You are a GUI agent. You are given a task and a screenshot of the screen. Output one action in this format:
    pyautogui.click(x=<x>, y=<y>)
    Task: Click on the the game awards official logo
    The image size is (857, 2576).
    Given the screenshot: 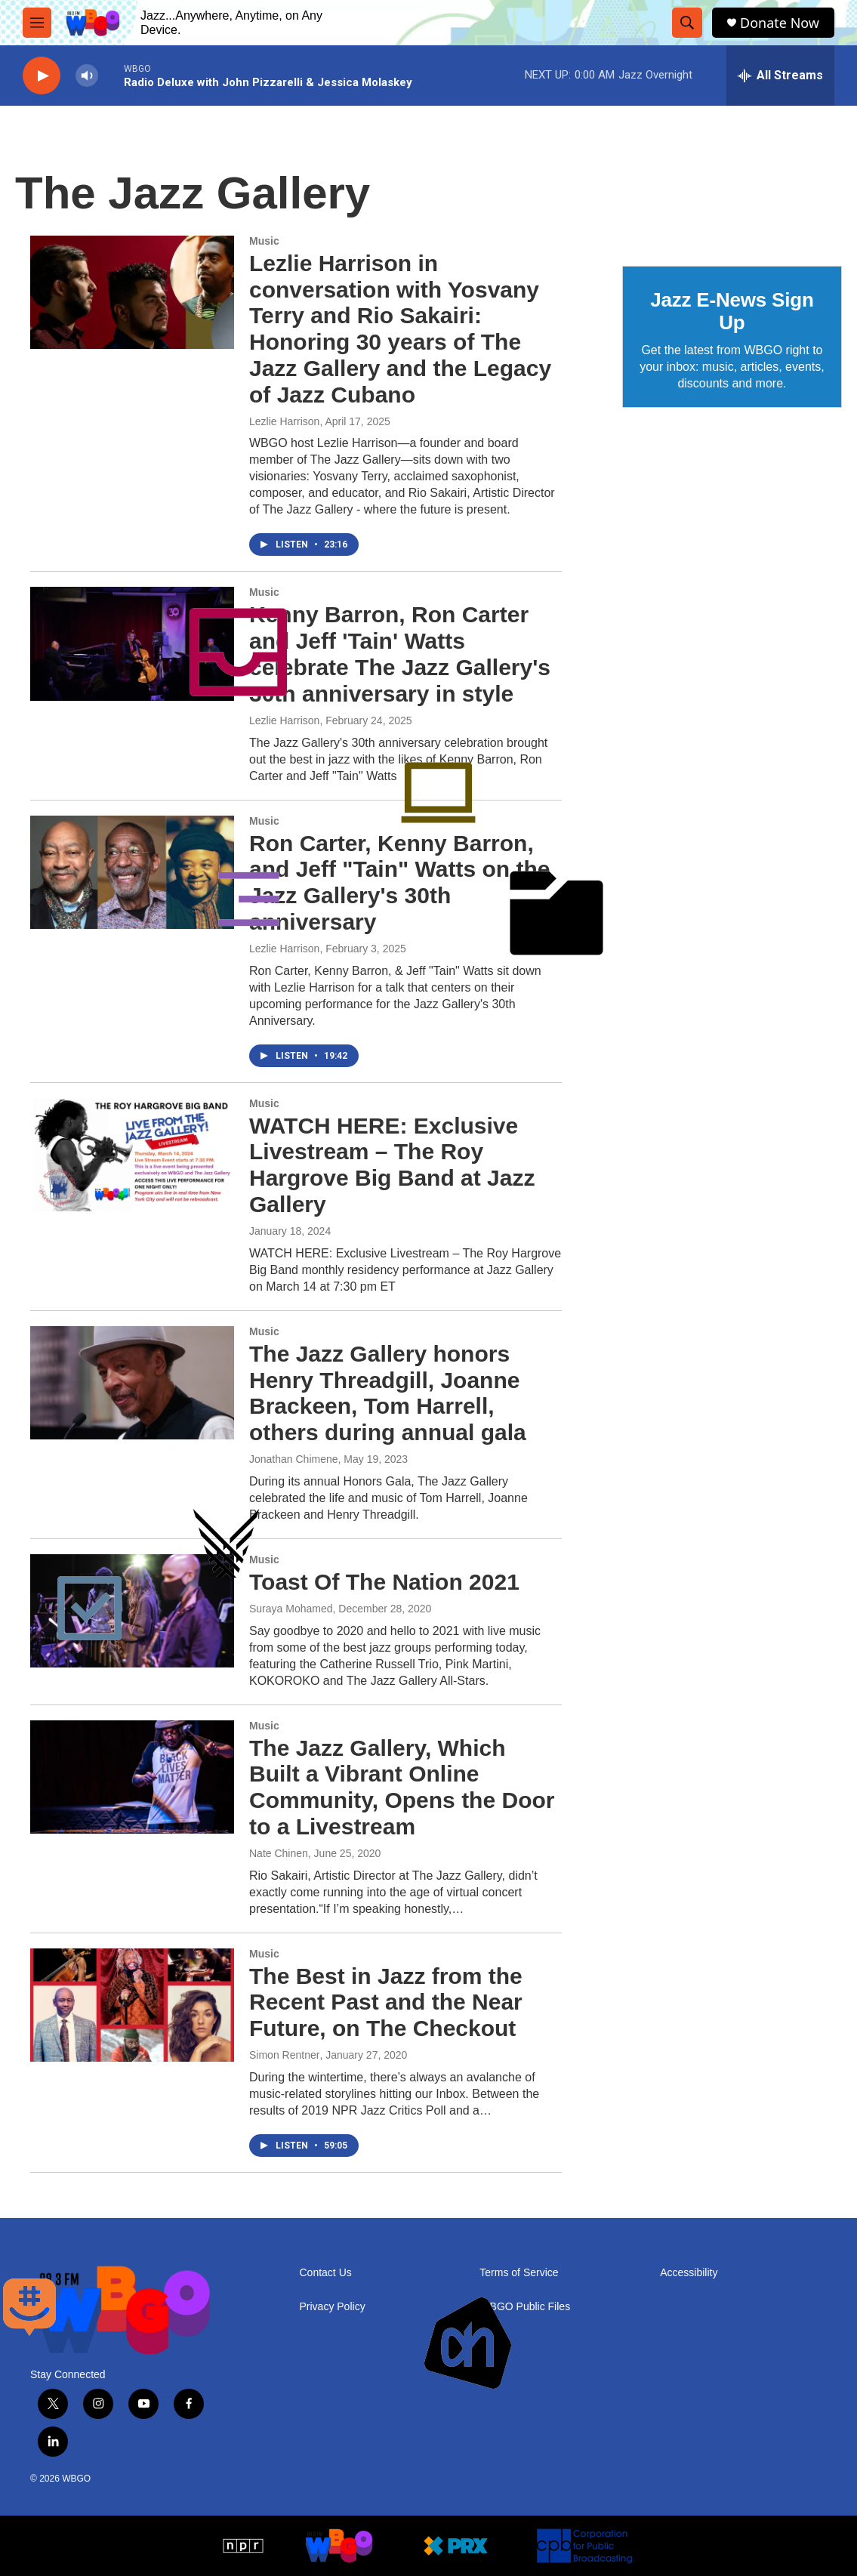 What is the action you would take?
    pyautogui.click(x=226, y=1543)
    